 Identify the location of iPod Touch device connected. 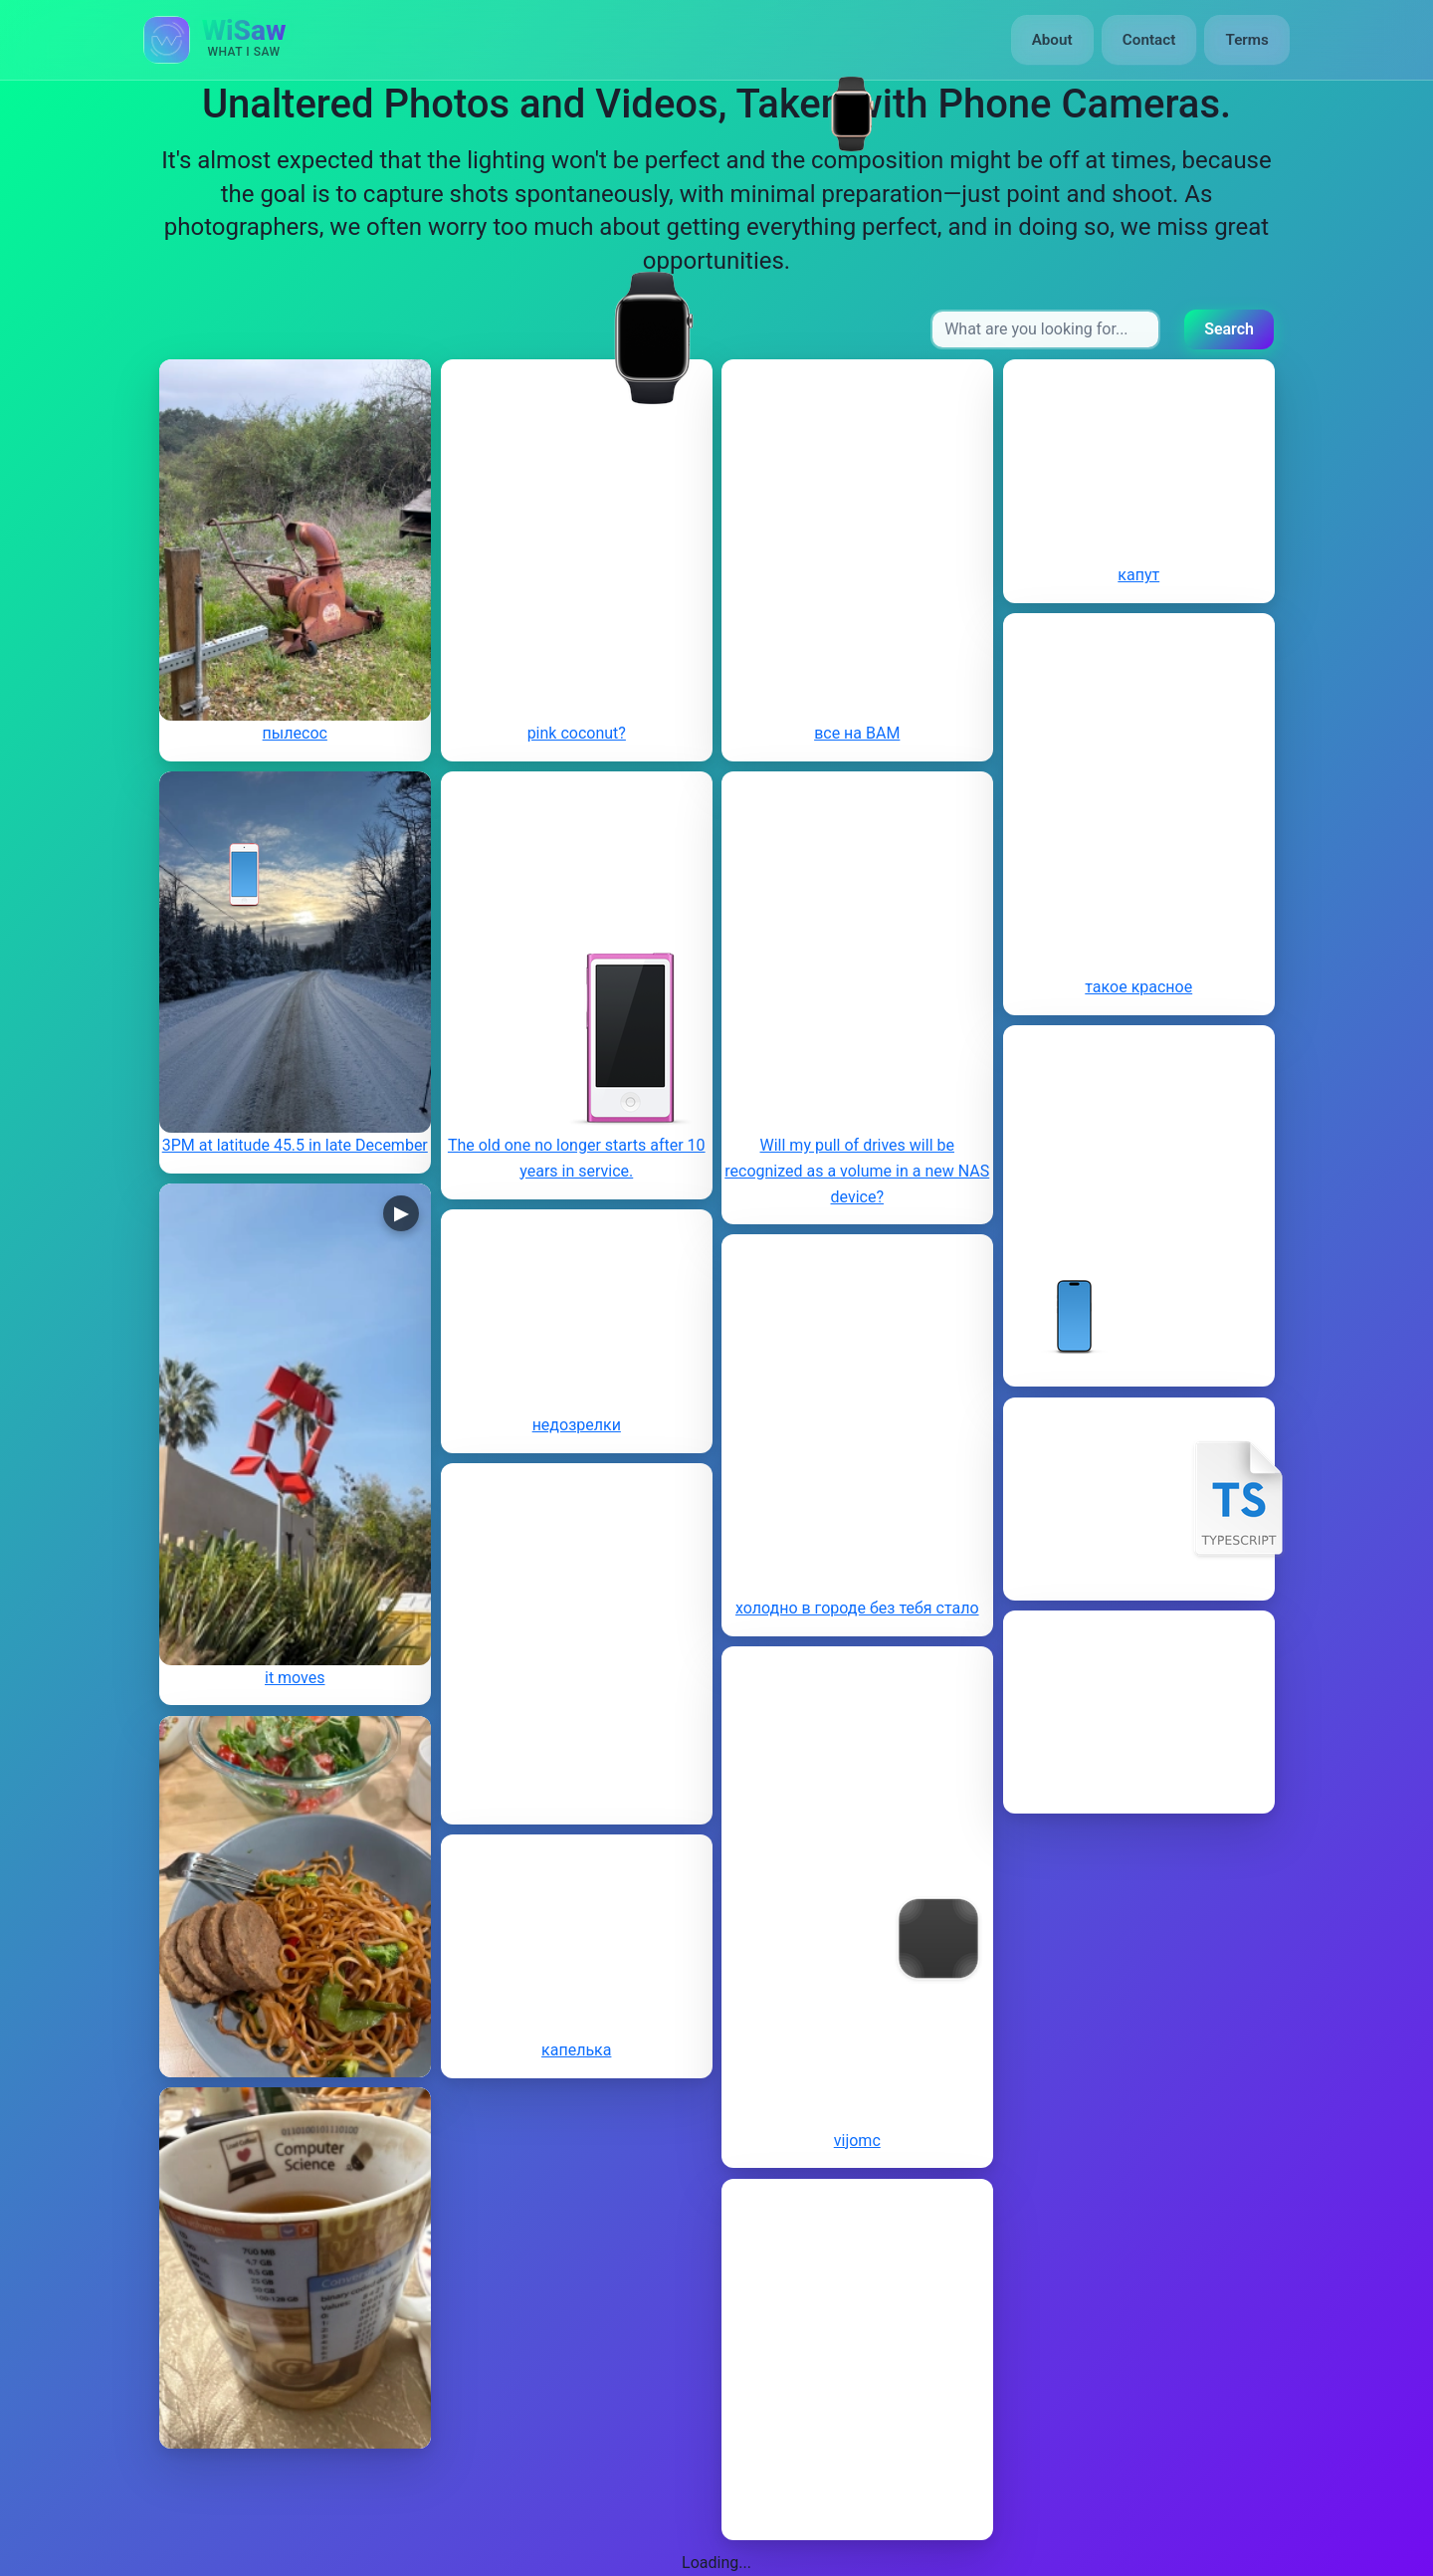
(244, 875).